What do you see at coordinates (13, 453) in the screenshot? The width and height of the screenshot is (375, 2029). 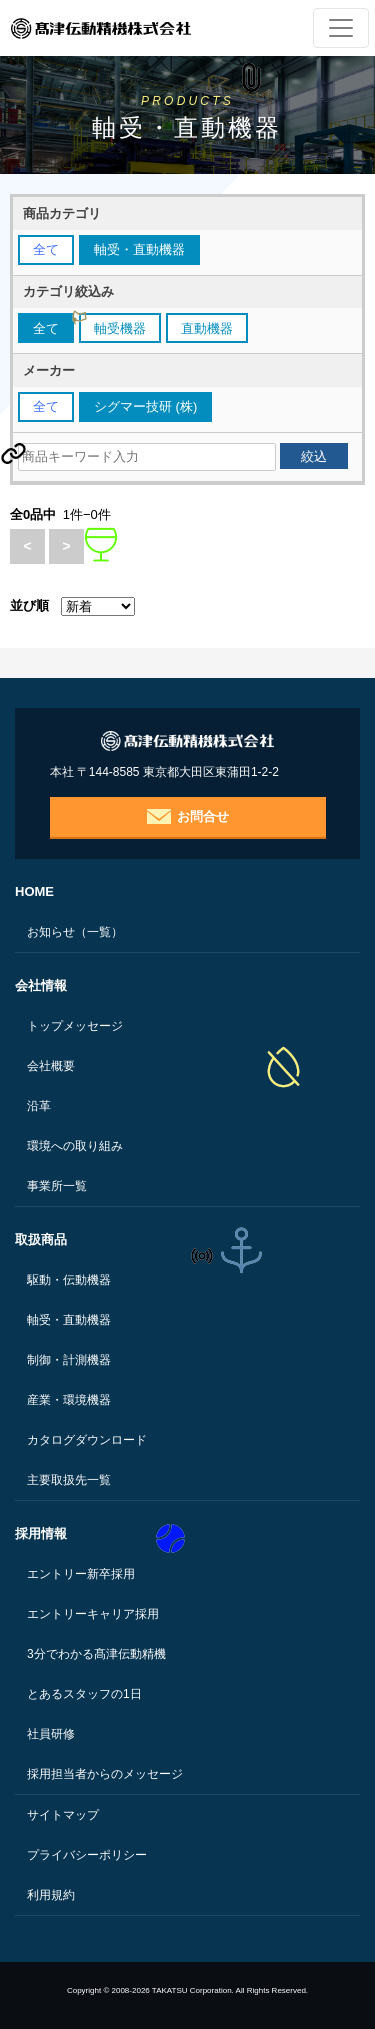 I see `copy or share a link` at bounding box center [13, 453].